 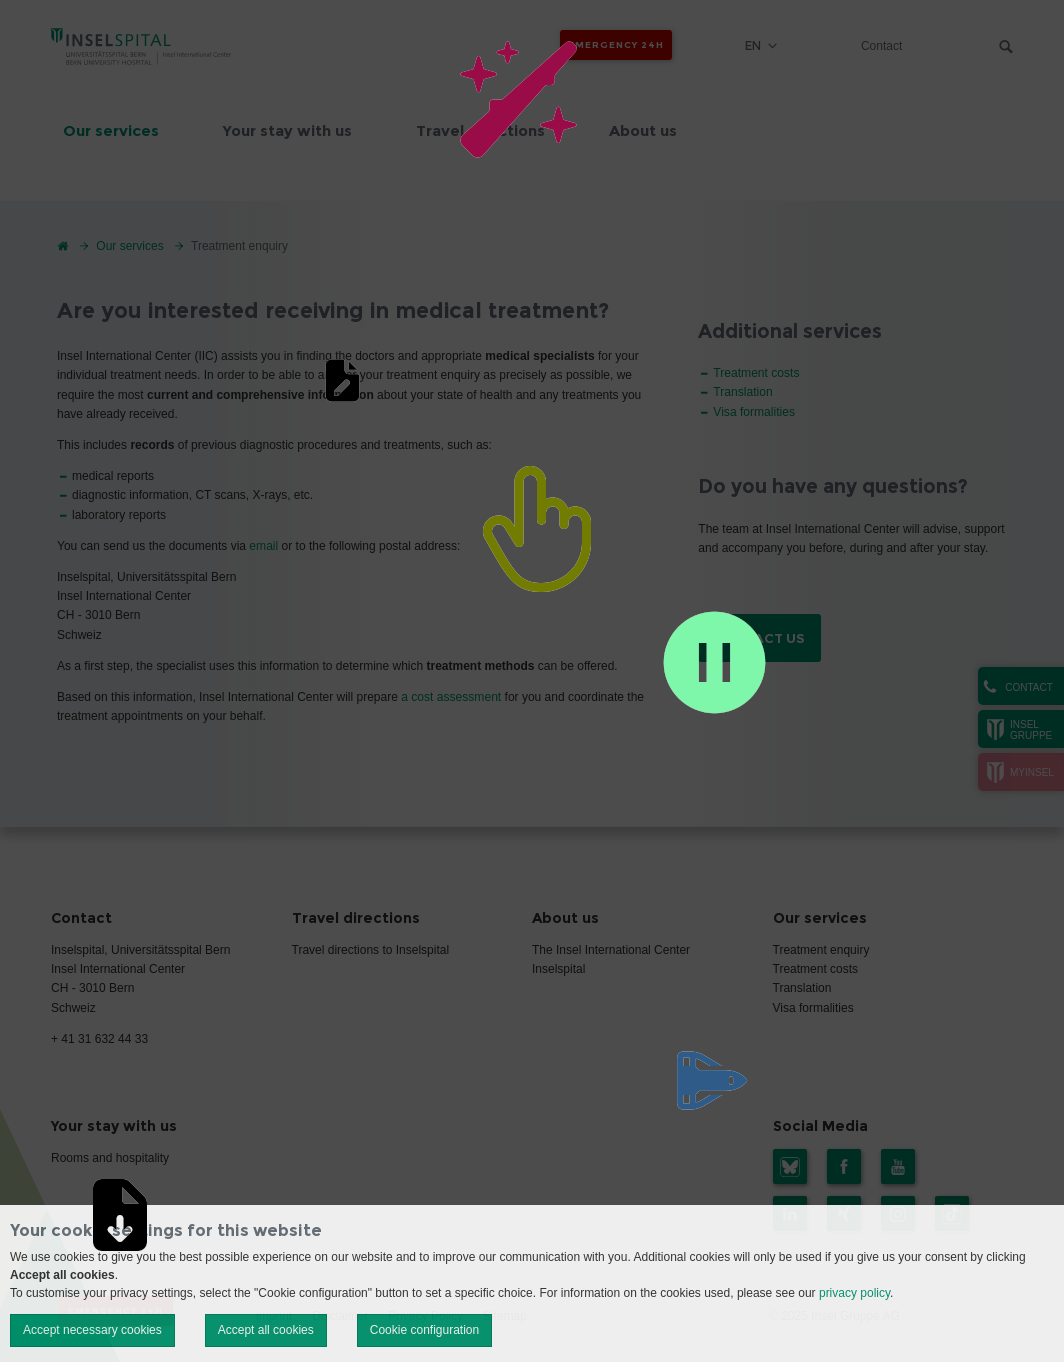 What do you see at coordinates (537, 529) in the screenshot?
I see `tap or click to interact with an element` at bounding box center [537, 529].